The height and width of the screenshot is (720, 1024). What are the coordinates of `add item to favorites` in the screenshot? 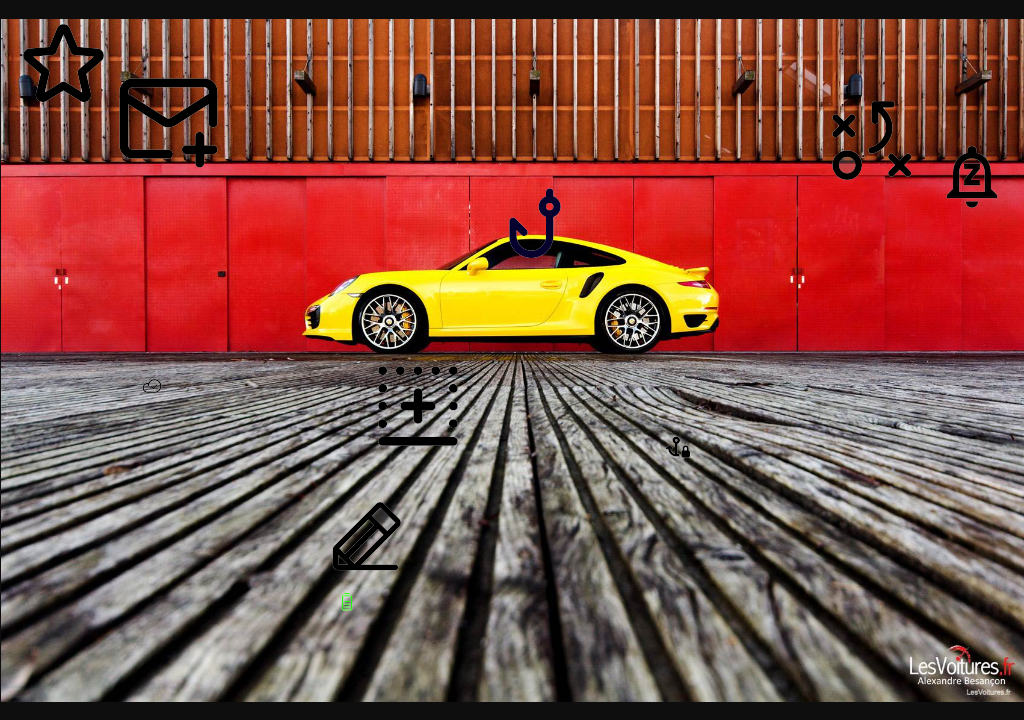 It's located at (63, 64).